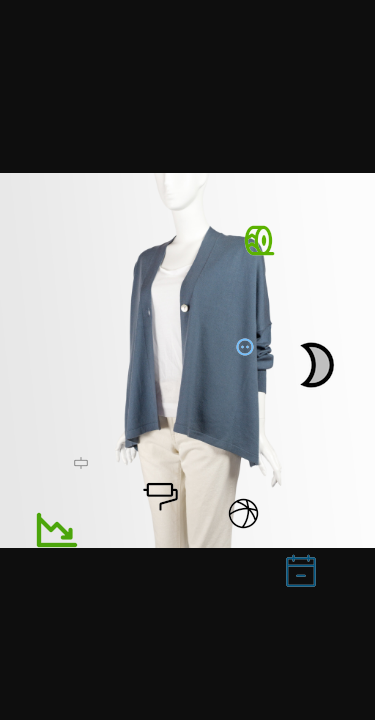 The image size is (375, 720). Describe the element at coordinates (81, 463) in the screenshot. I see `align object to horizontal center` at that location.